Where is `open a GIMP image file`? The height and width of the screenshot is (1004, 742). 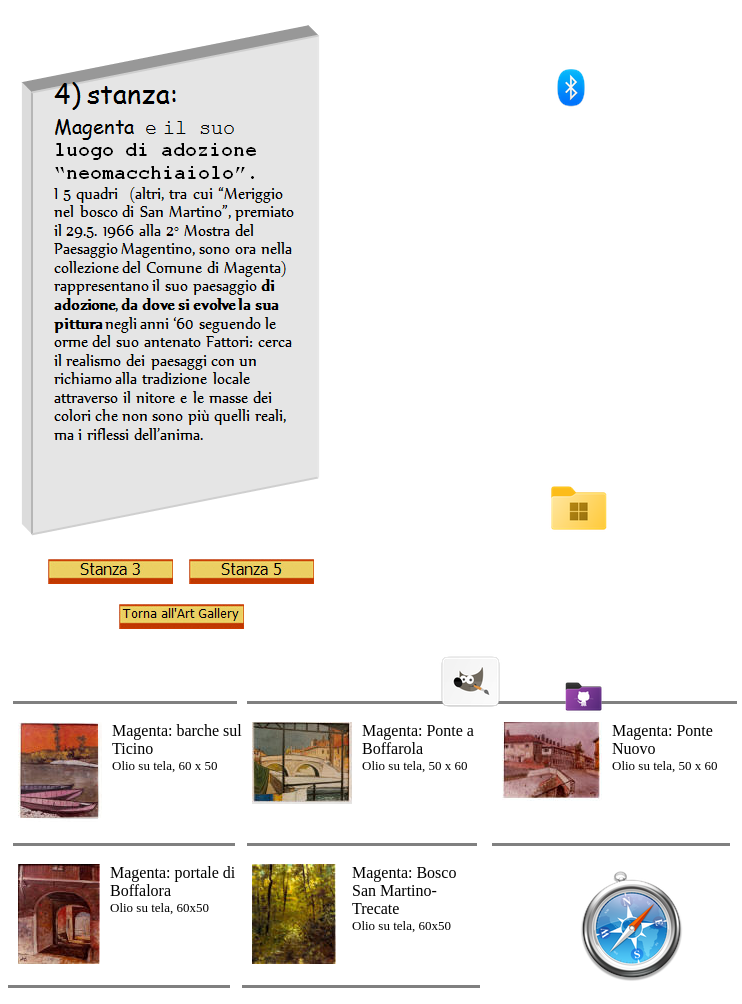
open a GIMP image file is located at coordinates (470, 679).